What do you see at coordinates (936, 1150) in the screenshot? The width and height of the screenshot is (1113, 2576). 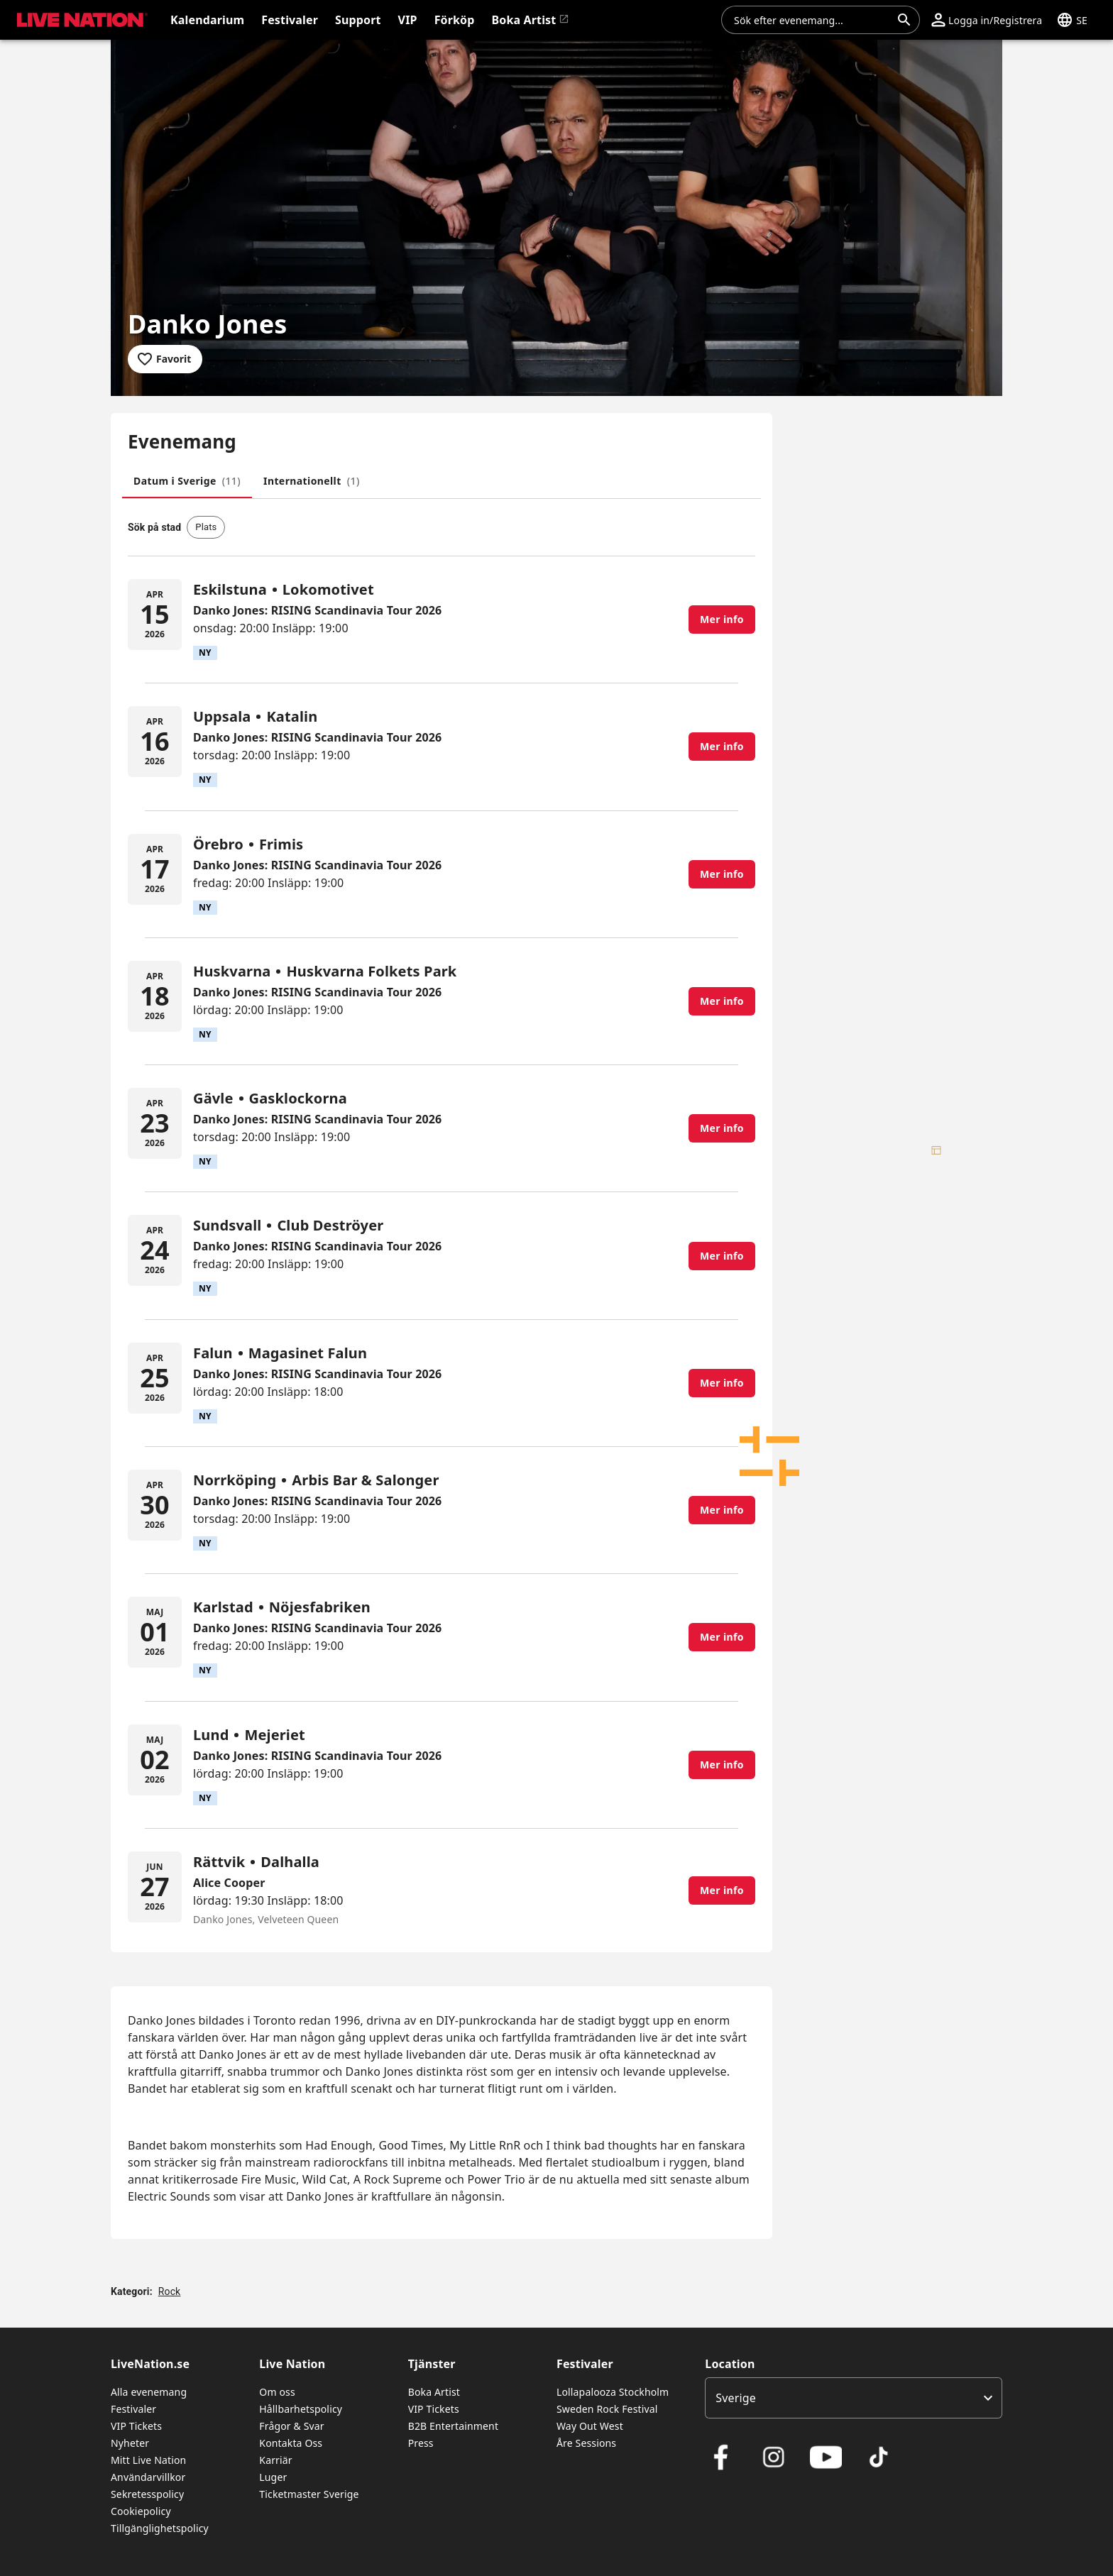 I see `switch to sidebar layout view` at bounding box center [936, 1150].